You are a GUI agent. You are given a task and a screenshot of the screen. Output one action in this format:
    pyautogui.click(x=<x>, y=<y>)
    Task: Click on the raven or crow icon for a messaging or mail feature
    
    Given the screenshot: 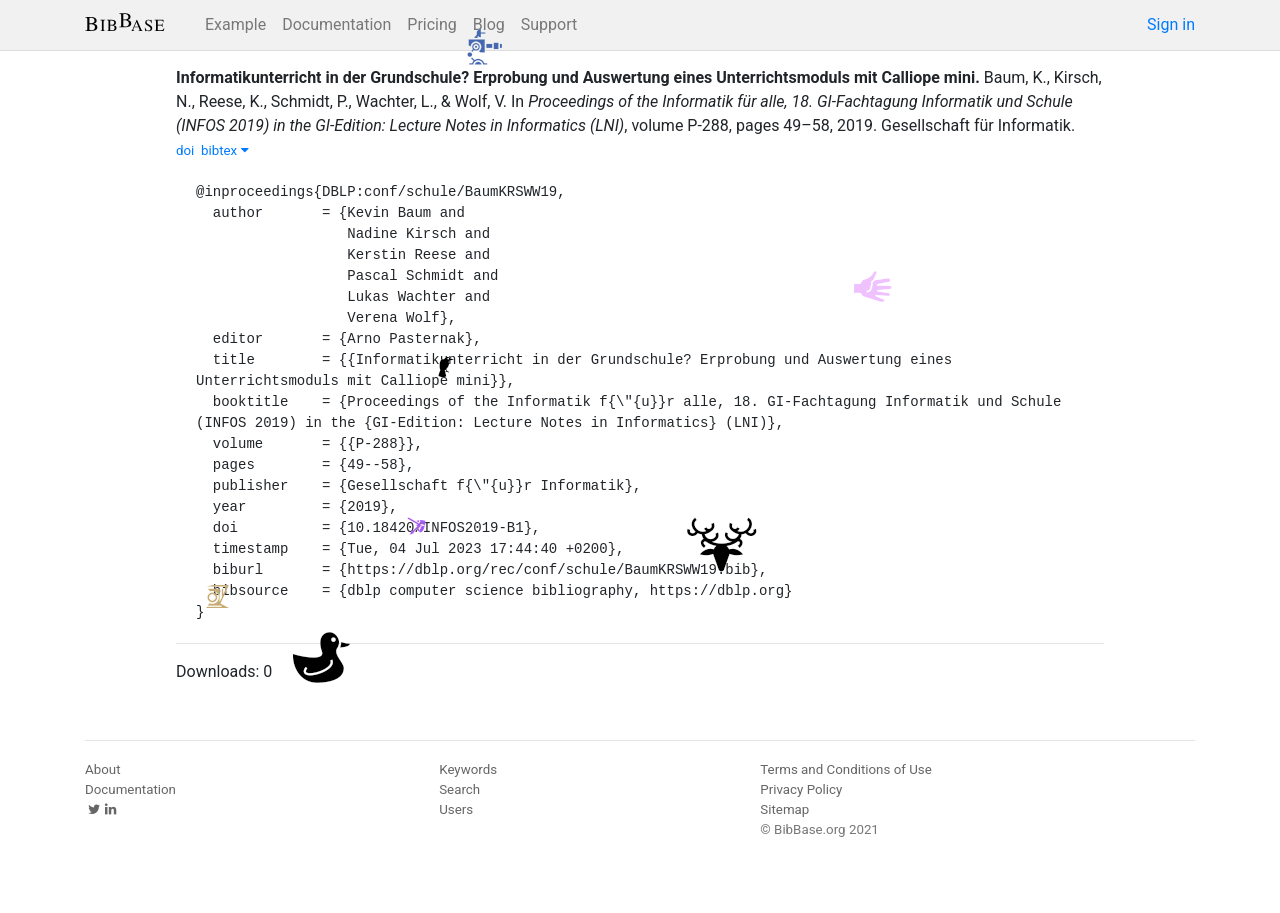 What is the action you would take?
    pyautogui.click(x=444, y=367)
    